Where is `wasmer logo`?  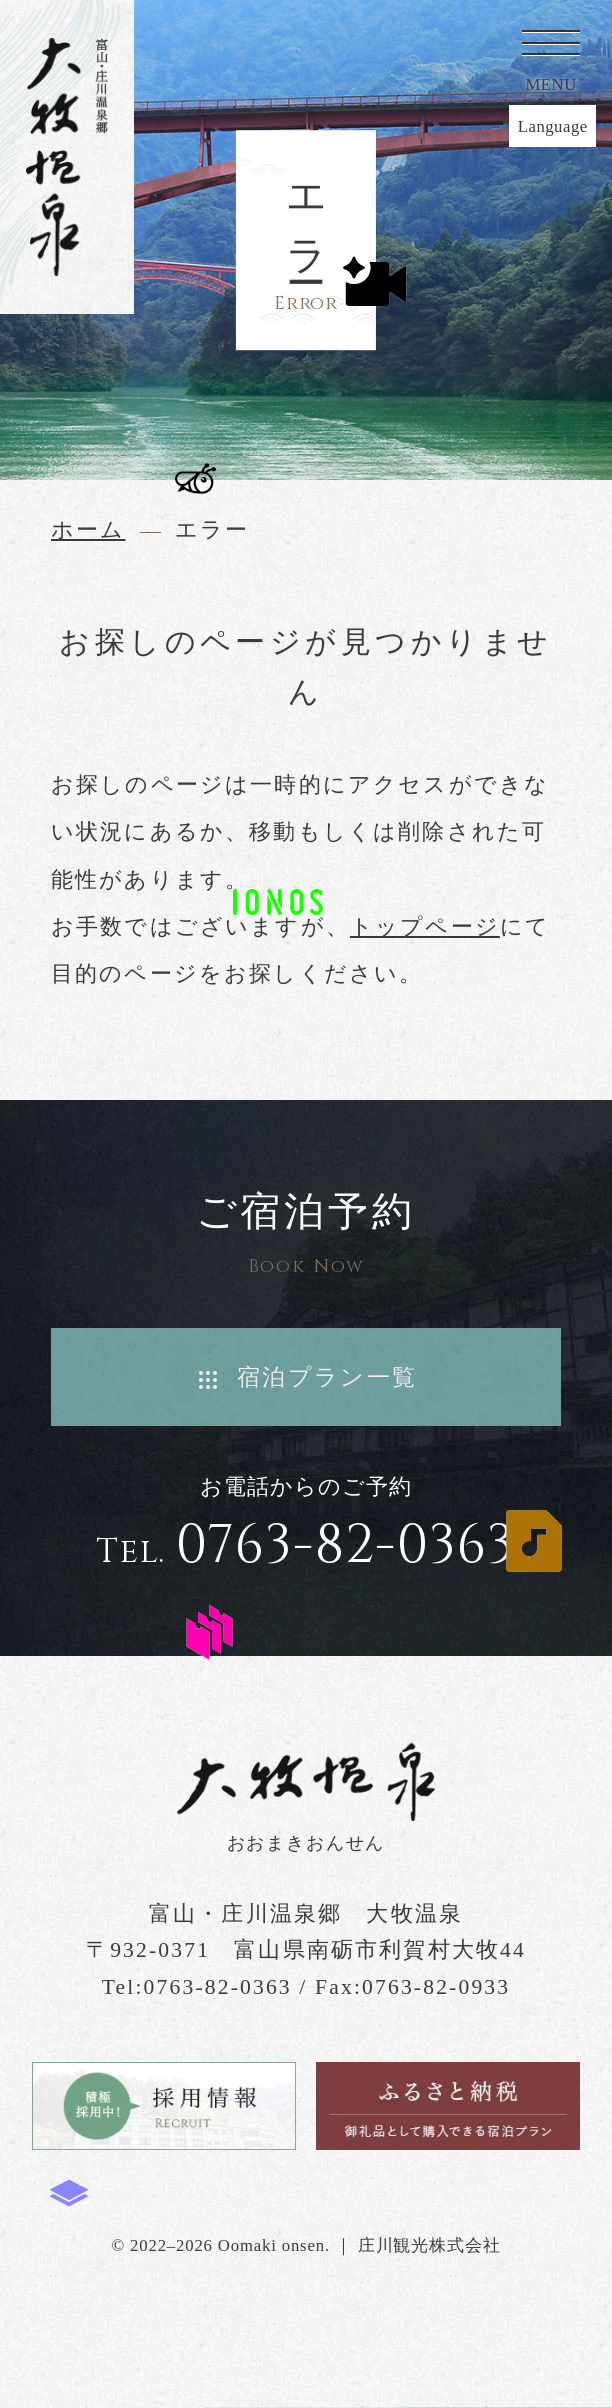
wasmer logo is located at coordinates (209, 1632).